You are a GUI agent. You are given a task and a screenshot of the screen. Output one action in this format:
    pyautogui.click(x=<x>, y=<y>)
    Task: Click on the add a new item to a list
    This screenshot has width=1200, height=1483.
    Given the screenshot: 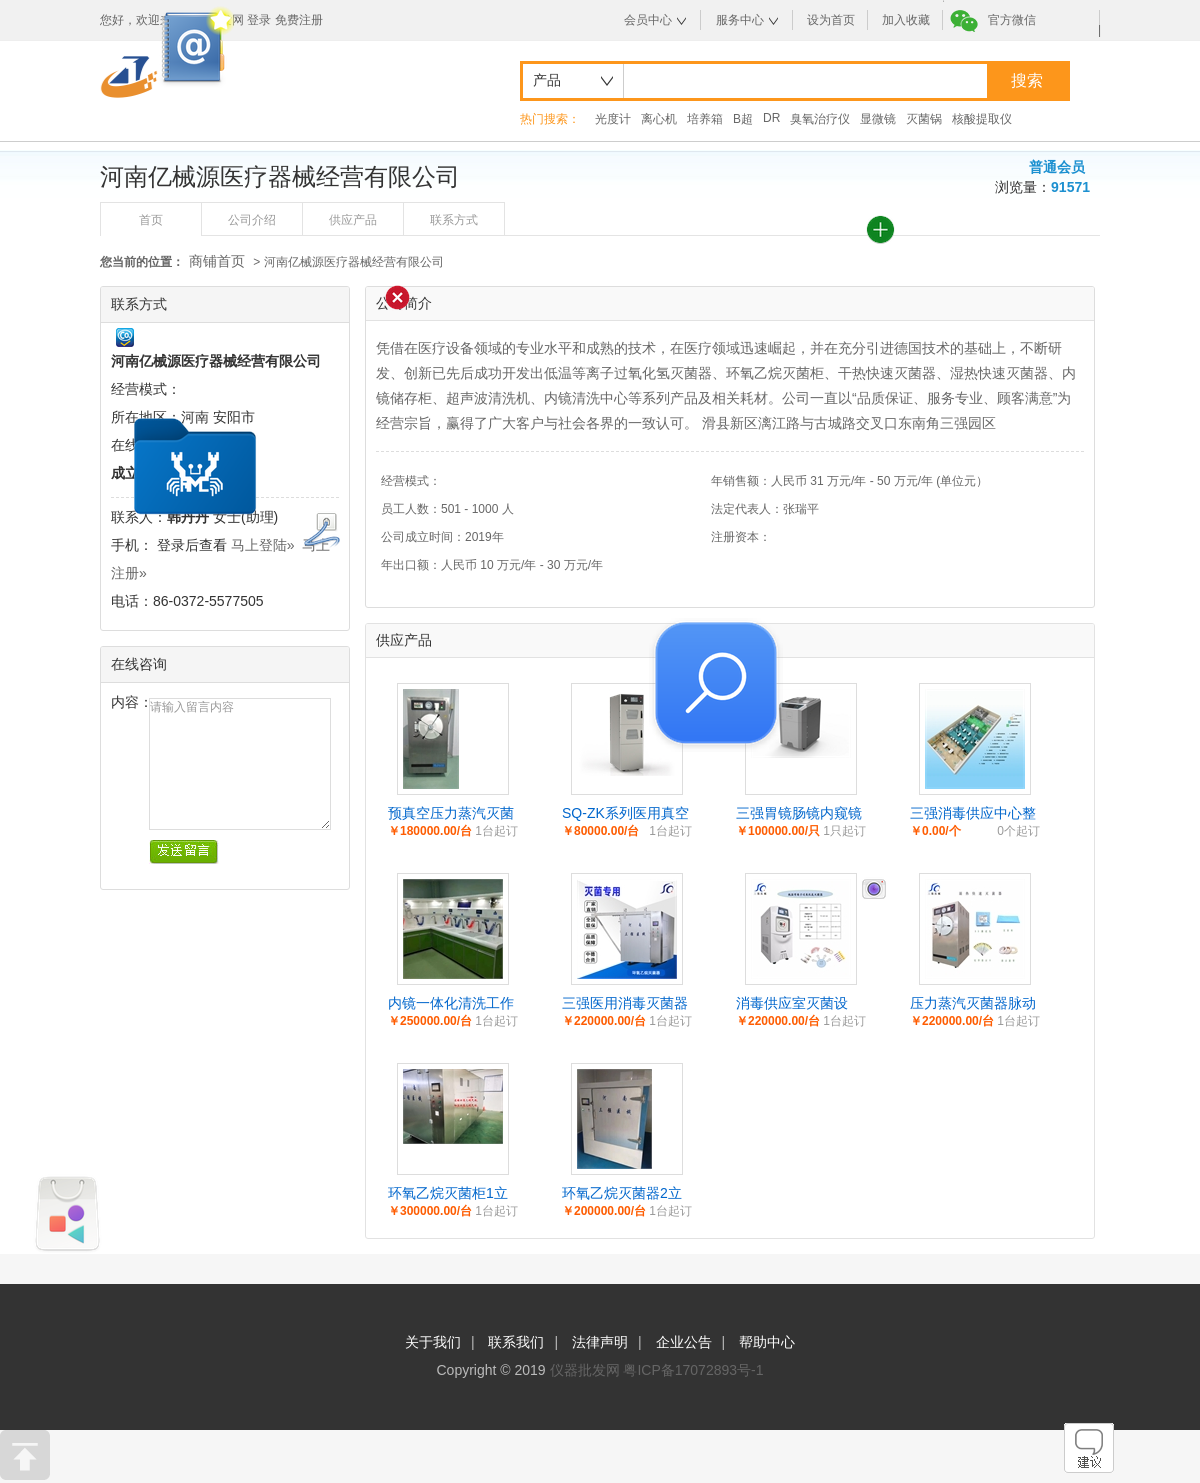 What is the action you would take?
    pyautogui.click(x=880, y=229)
    